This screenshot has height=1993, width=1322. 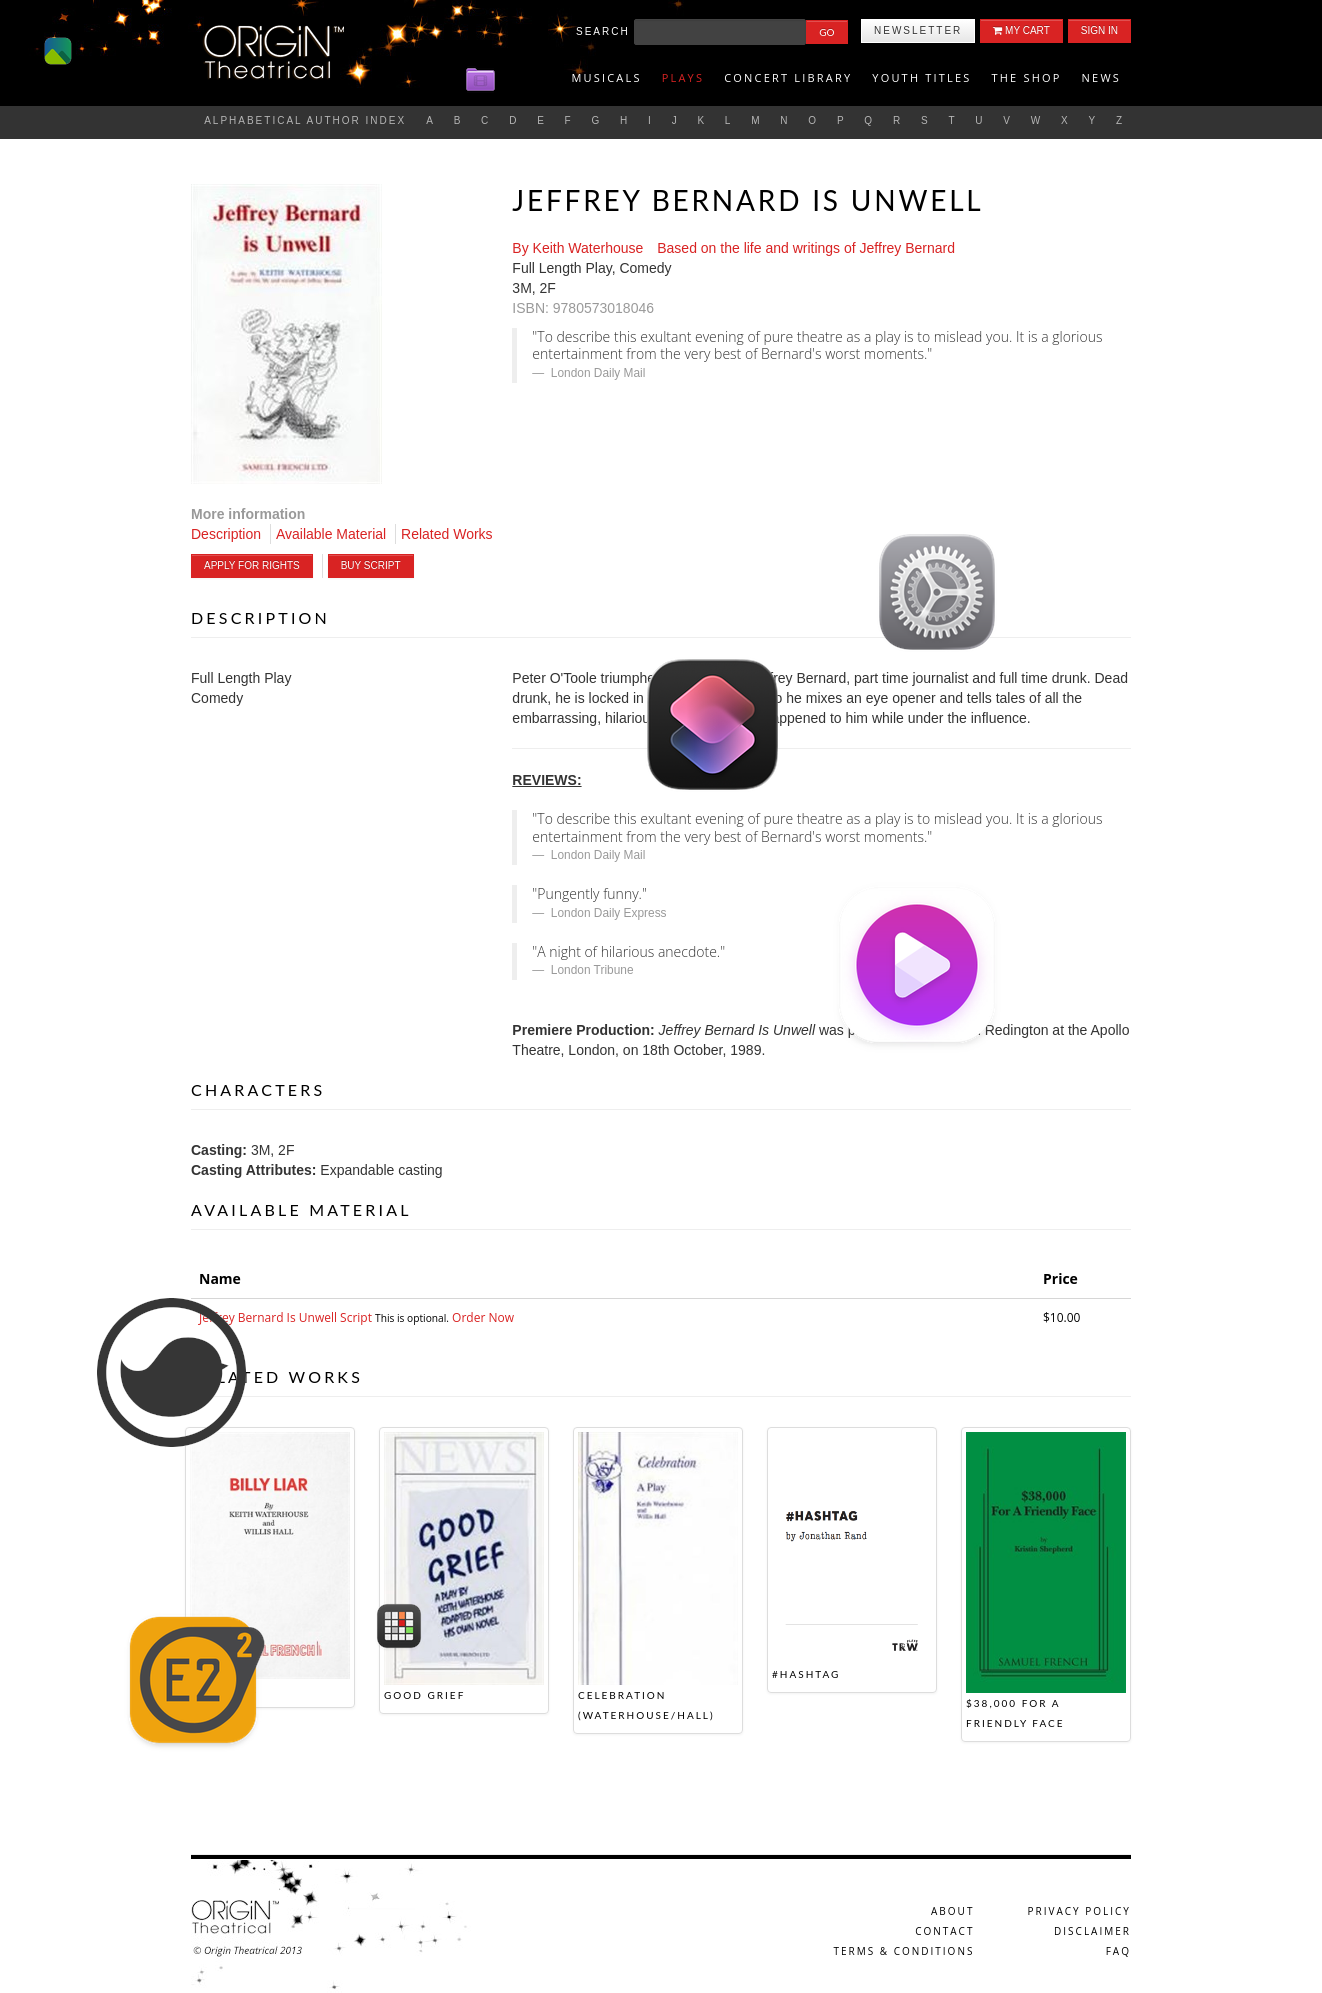 What do you see at coordinates (171, 1372) in the screenshot?
I see `launch budgie desktop environment` at bounding box center [171, 1372].